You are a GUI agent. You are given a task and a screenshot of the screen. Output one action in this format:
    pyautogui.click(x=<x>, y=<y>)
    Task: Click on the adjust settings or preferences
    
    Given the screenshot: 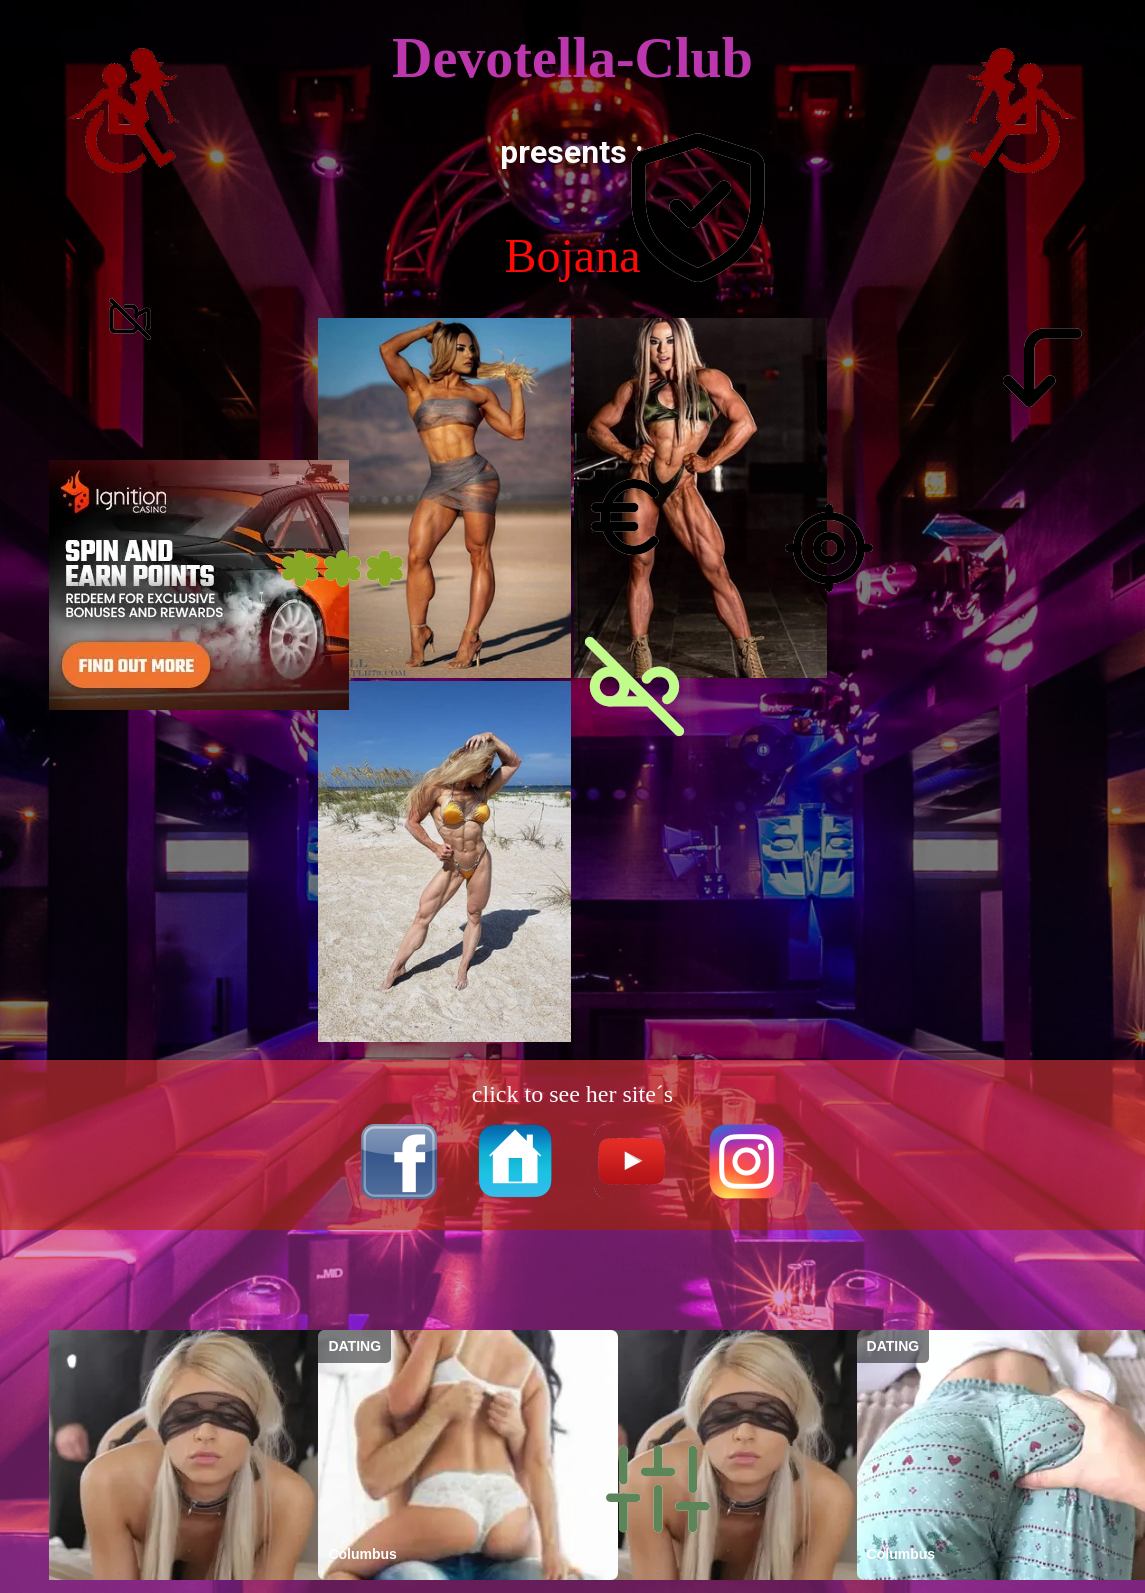 What is the action you would take?
    pyautogui.click(x=658, y=1489)
    